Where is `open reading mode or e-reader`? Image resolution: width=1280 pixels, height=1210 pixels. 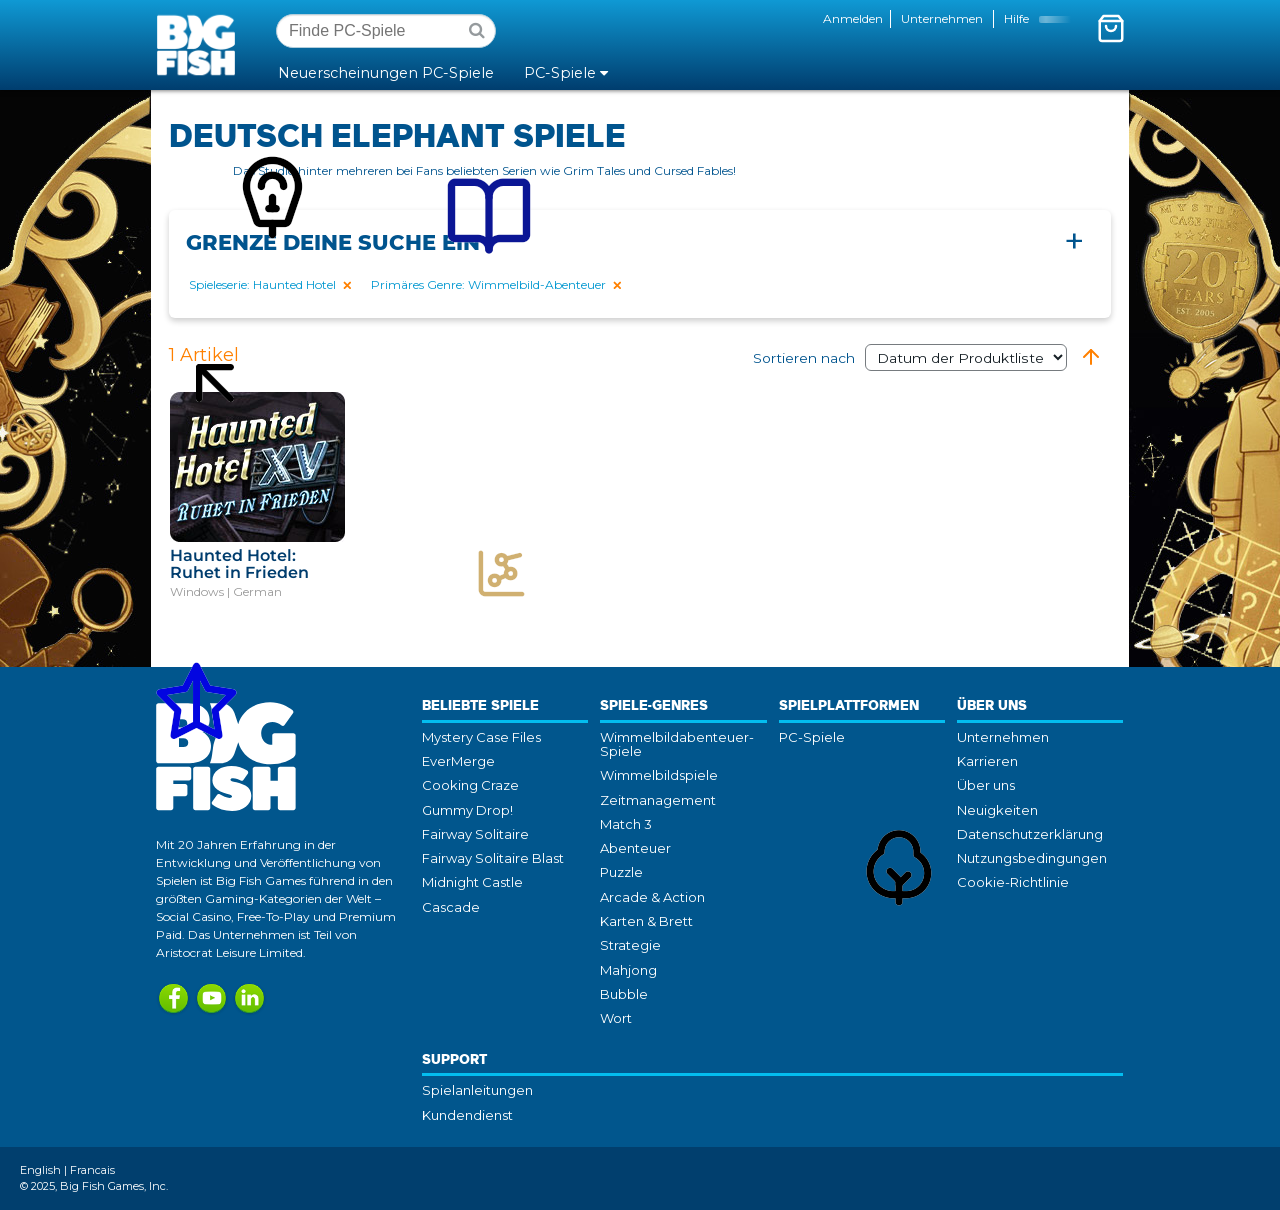
open reading mode or e-reader is located at coordinates (489, 216).